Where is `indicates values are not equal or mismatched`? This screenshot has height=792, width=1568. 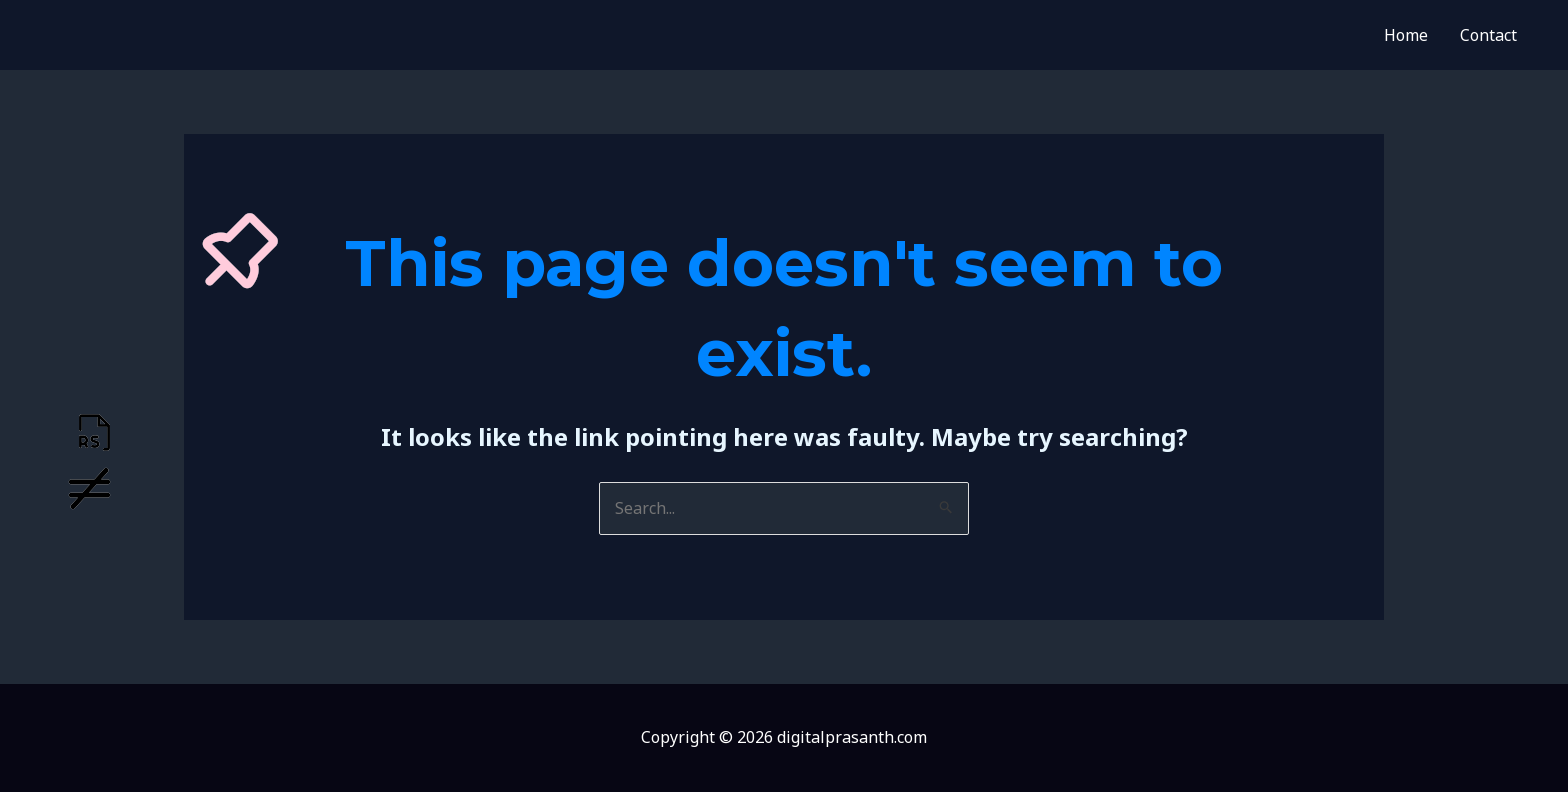
indicates values are not equal or mismatched is located at coordinates (89, 488).